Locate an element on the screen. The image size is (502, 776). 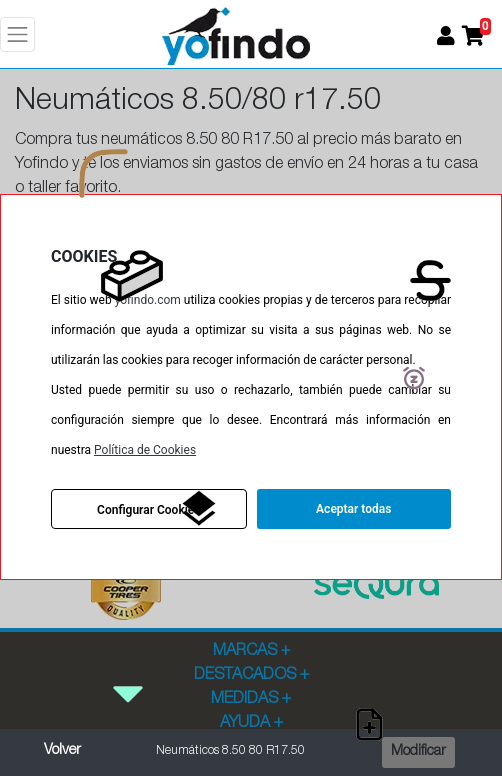
create a new file is located at coordinates (369, 724).